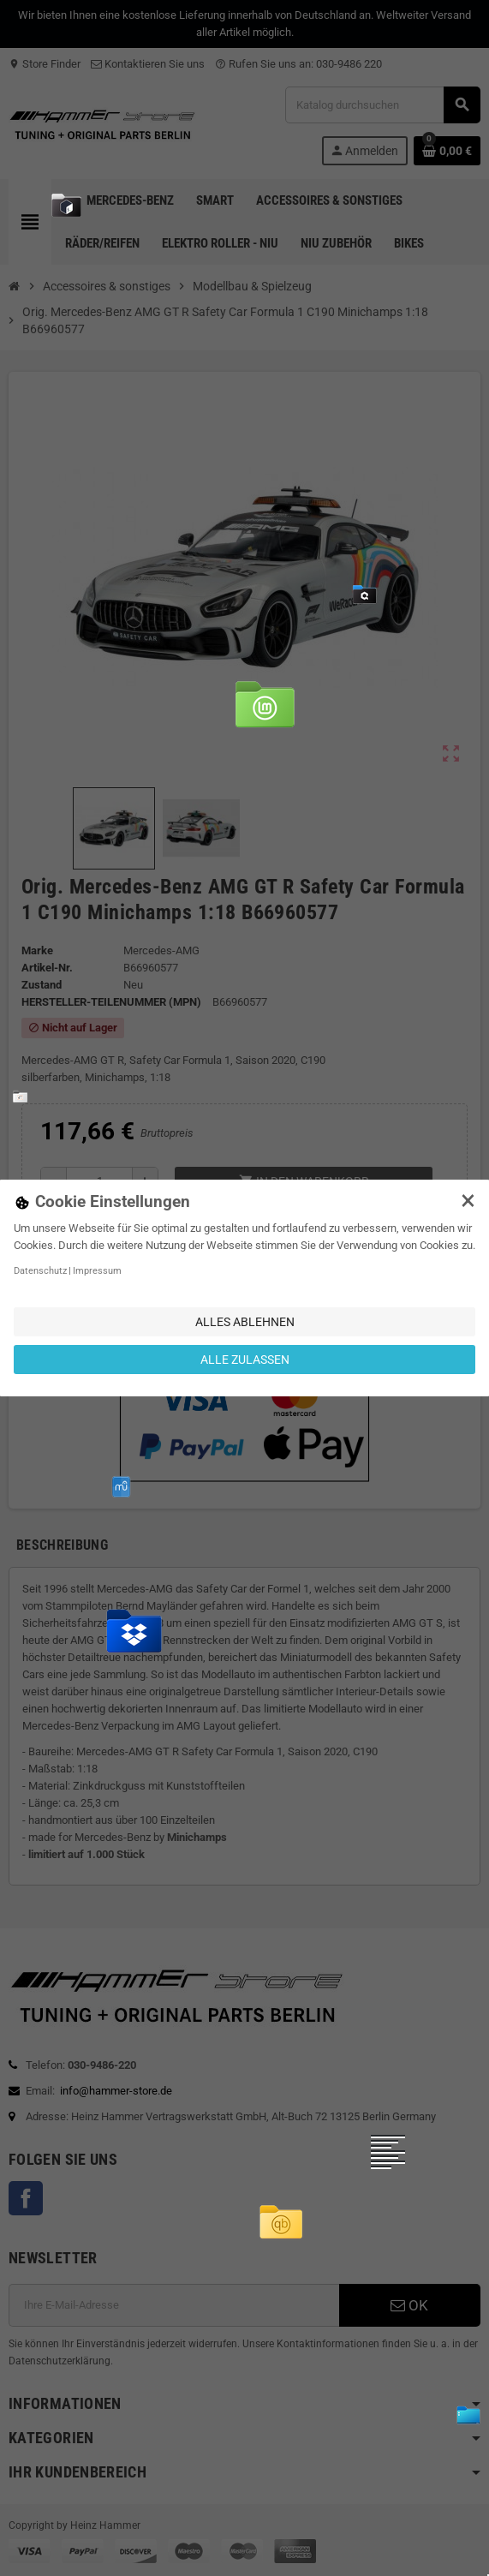 The width and height of the screenshot is (489, 2576). What do you see at coordinates (134, 1632) in the screenshot?
I see `open your Dropbox synced folder` at bounding box center [134, 1632].